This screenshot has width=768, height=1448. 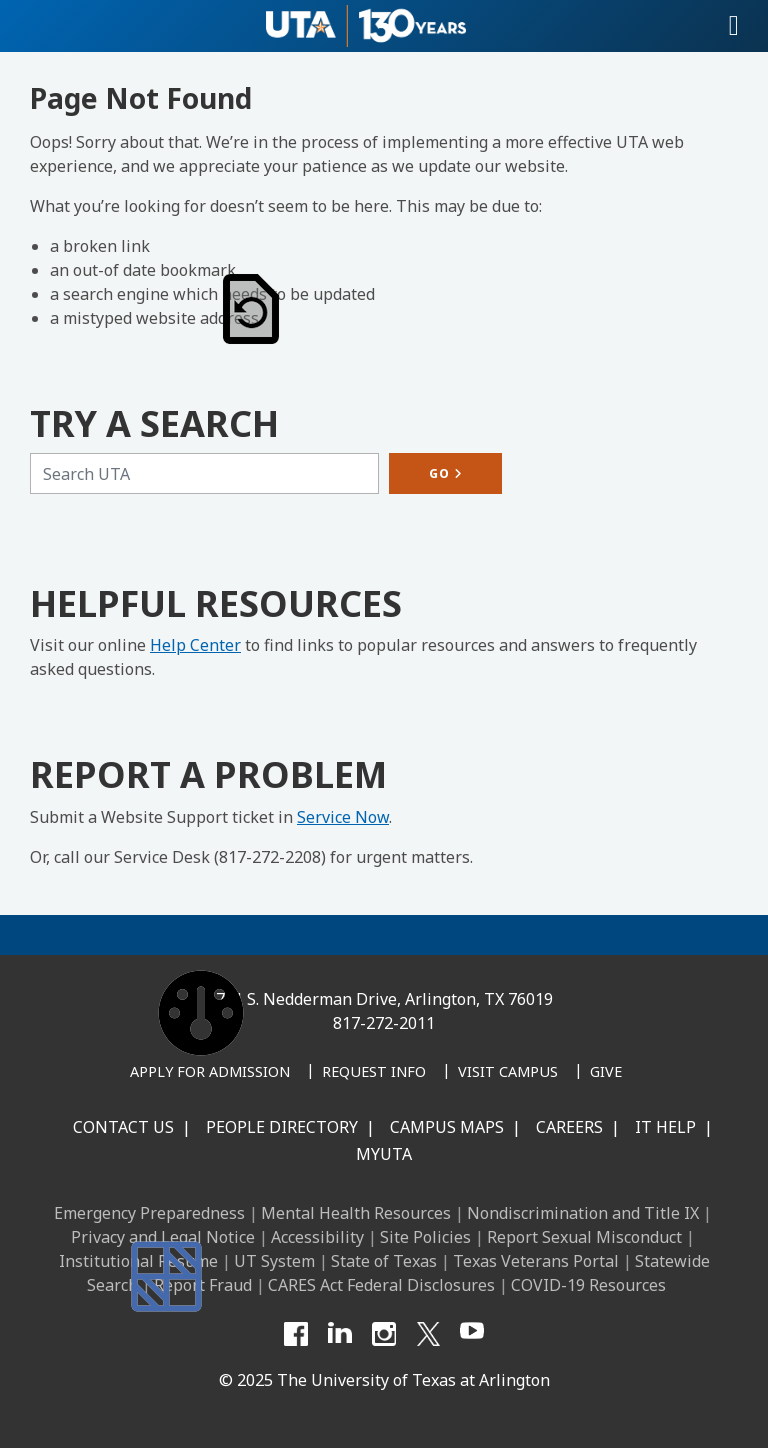 What do you see at coordinates (201, 1013) in the screenshot?
I see `view current performance or speed level` at bounding box center [201, 1013].